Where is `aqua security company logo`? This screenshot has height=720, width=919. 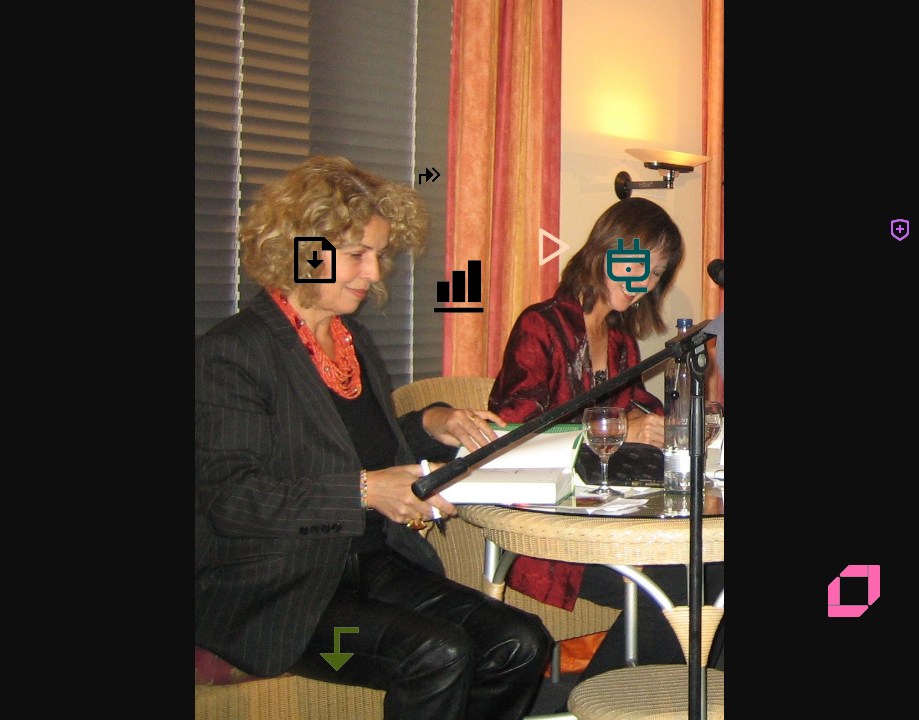 aqua security company logo is located at coordinates (854, 591).